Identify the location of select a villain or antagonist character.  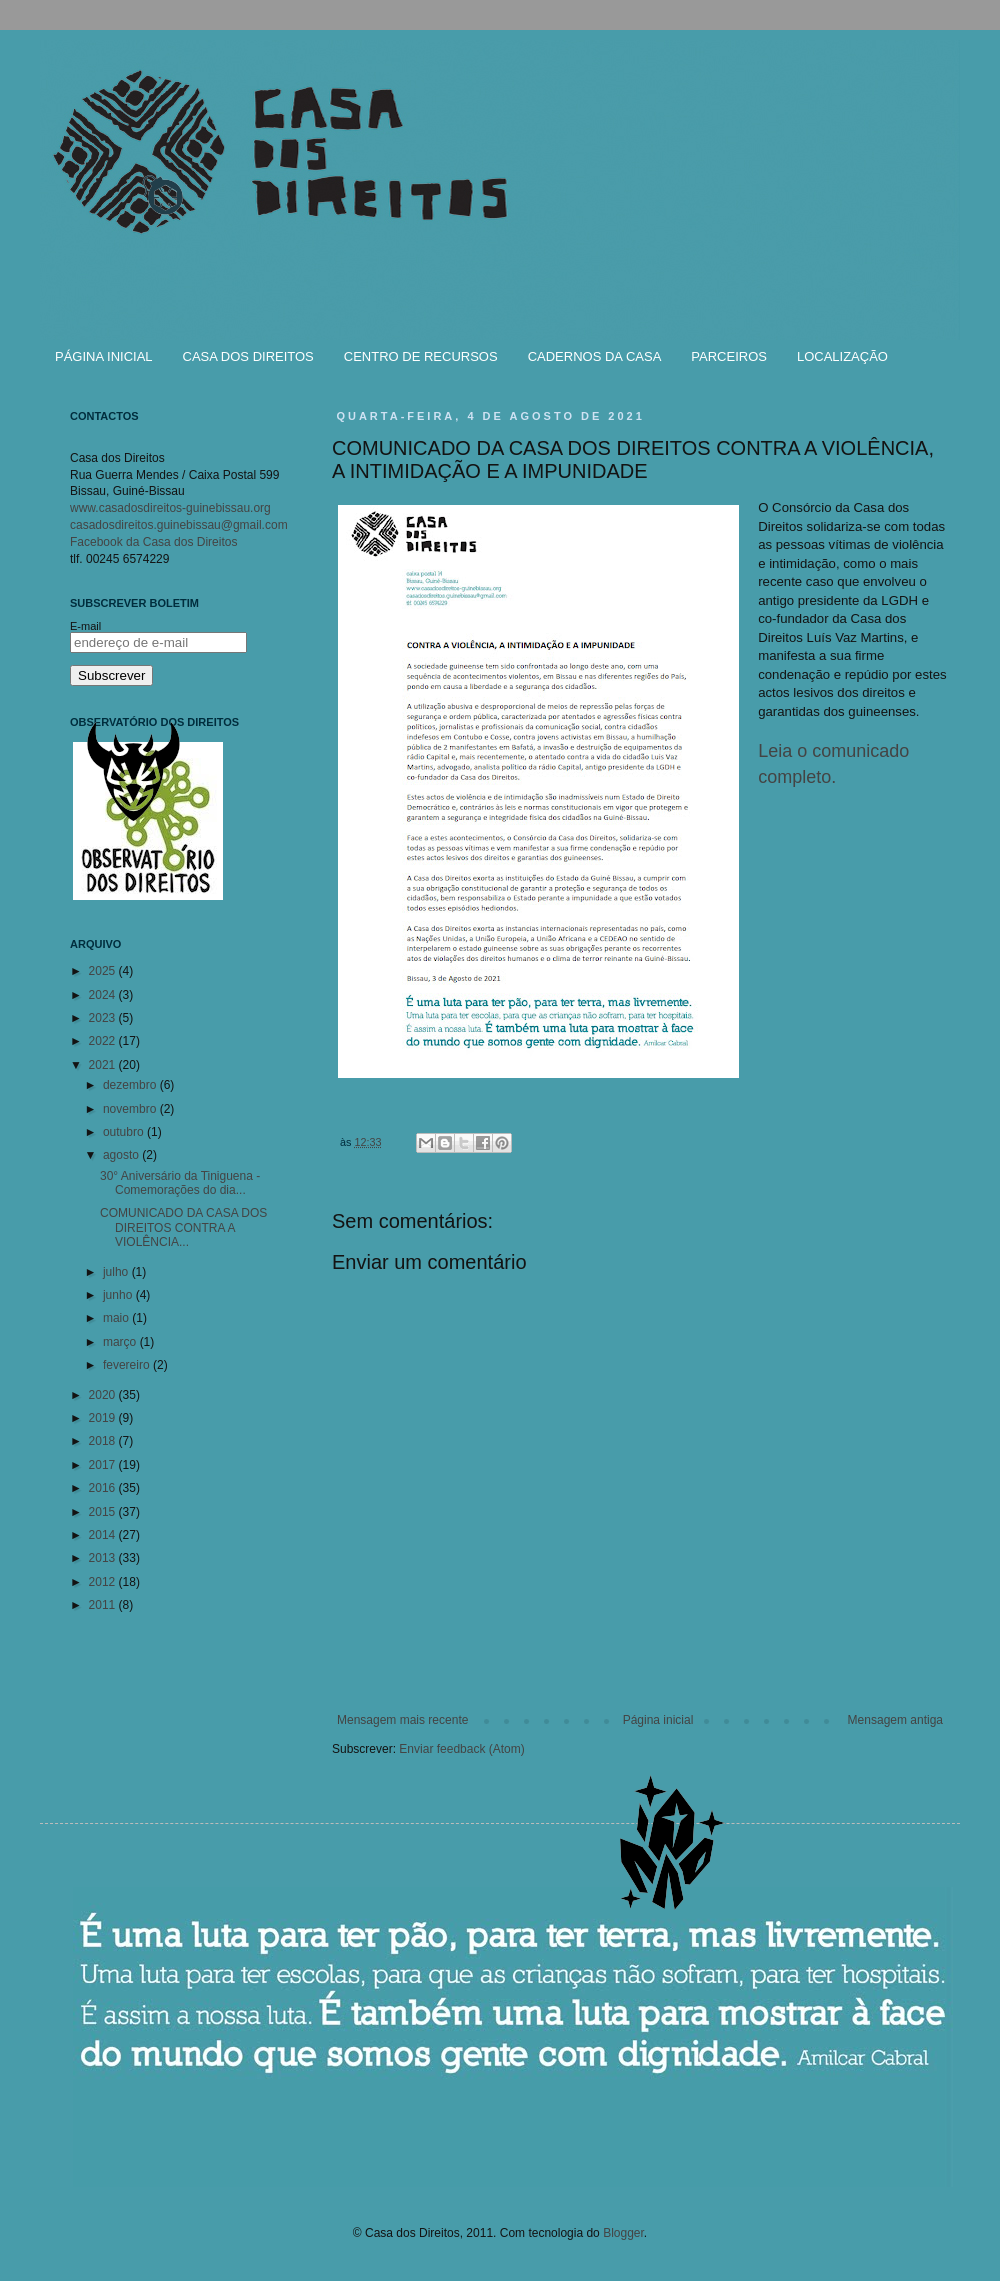
(133, 771).